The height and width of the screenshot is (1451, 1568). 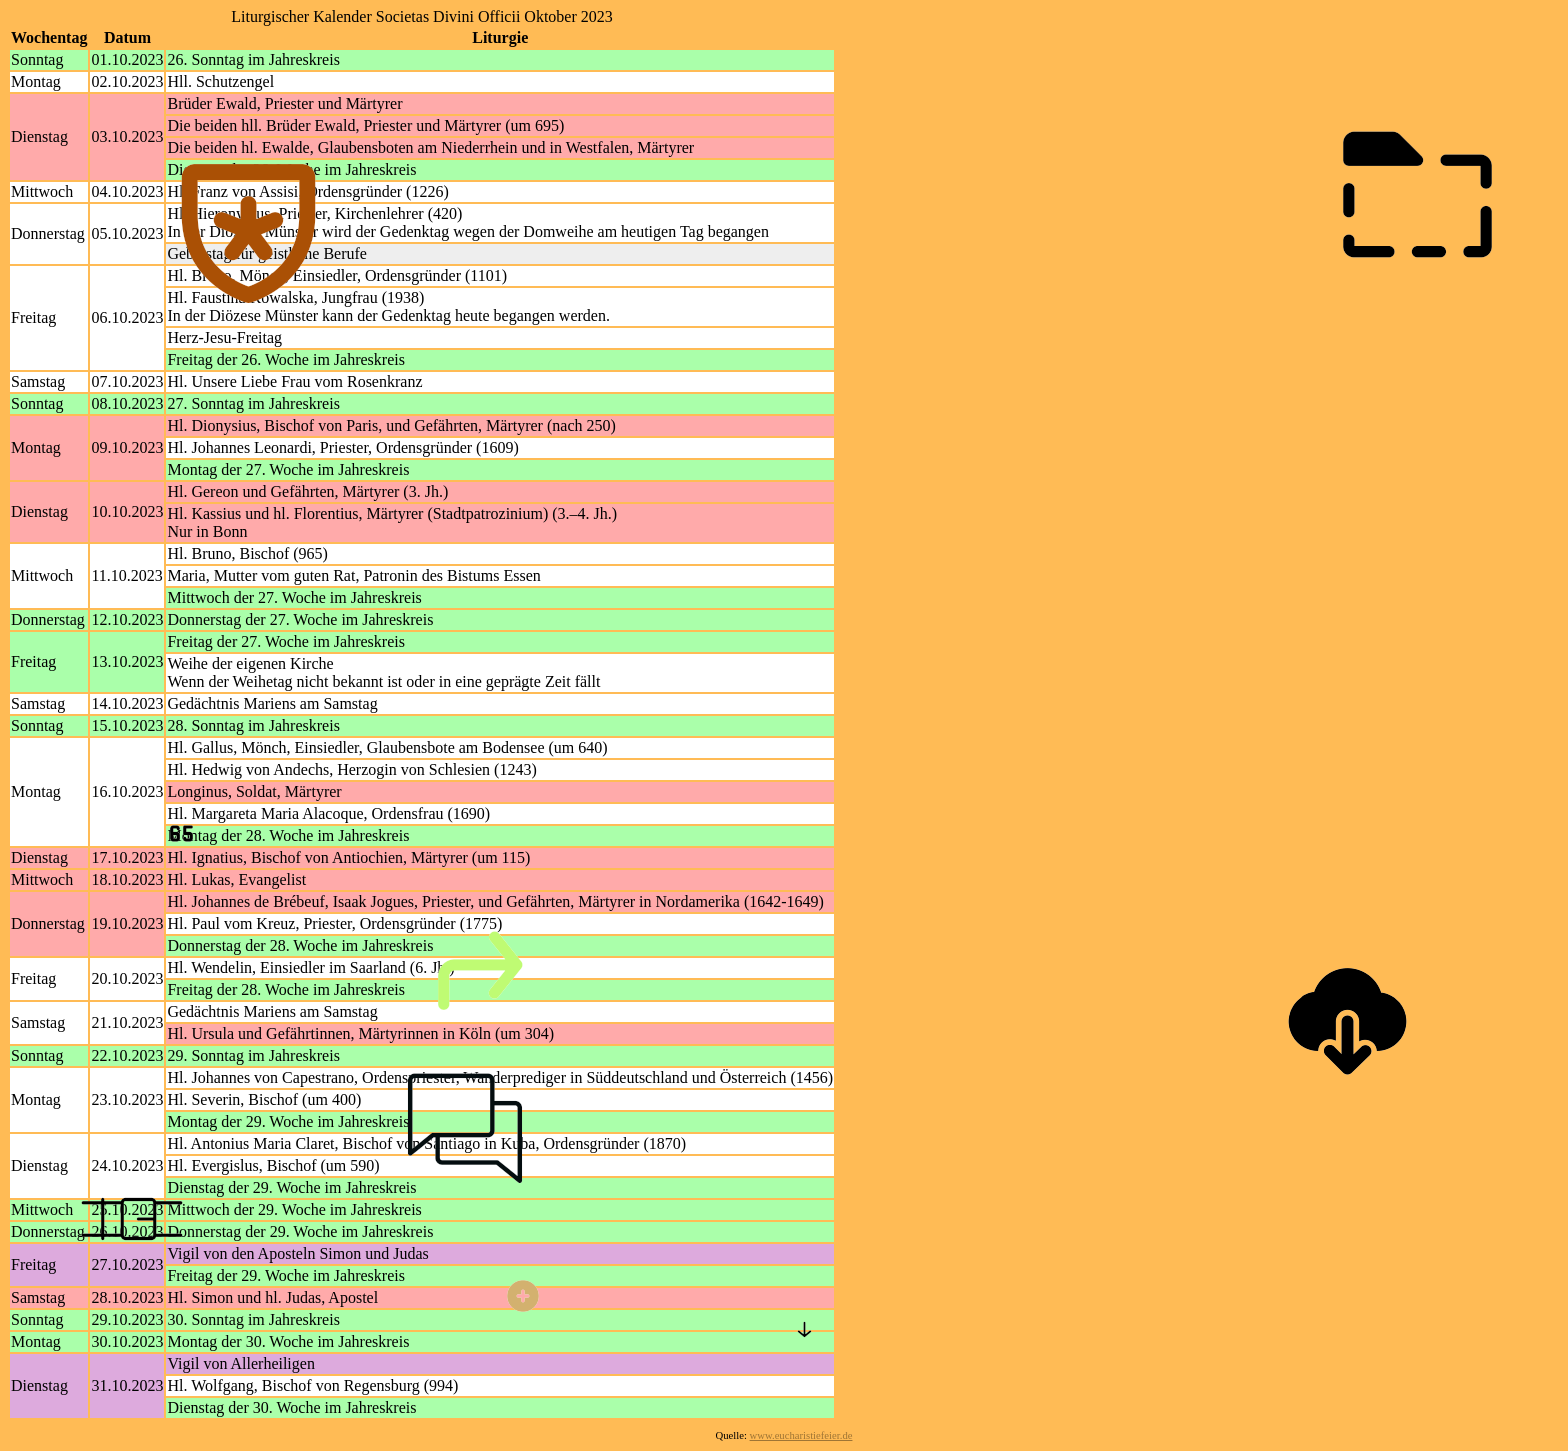 I want to click on open your conversations, so click(x=465, y=1126).